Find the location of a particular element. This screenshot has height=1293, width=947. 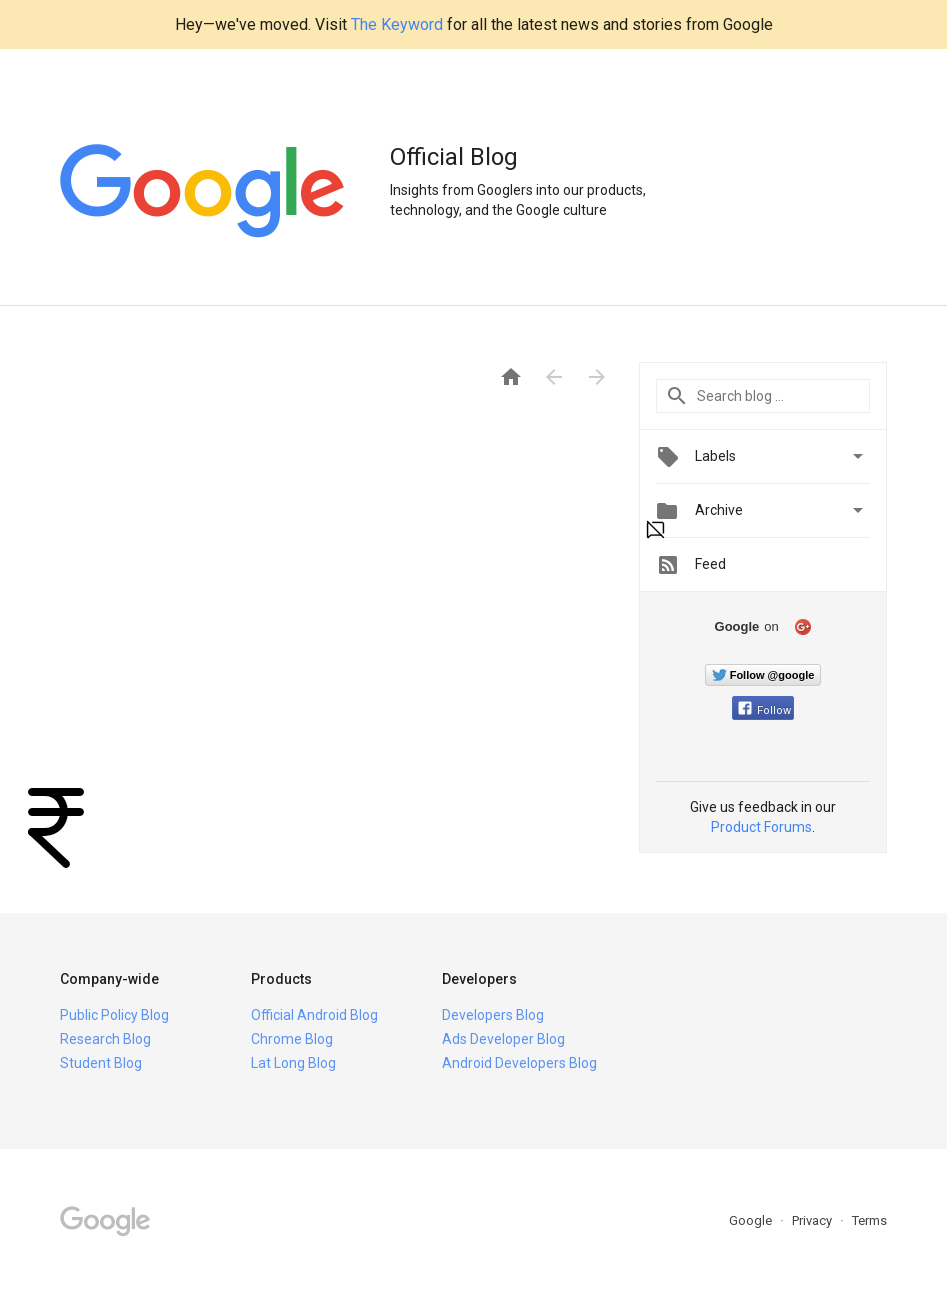

mute or disable chat notifications is located at coordinates (655, 529).